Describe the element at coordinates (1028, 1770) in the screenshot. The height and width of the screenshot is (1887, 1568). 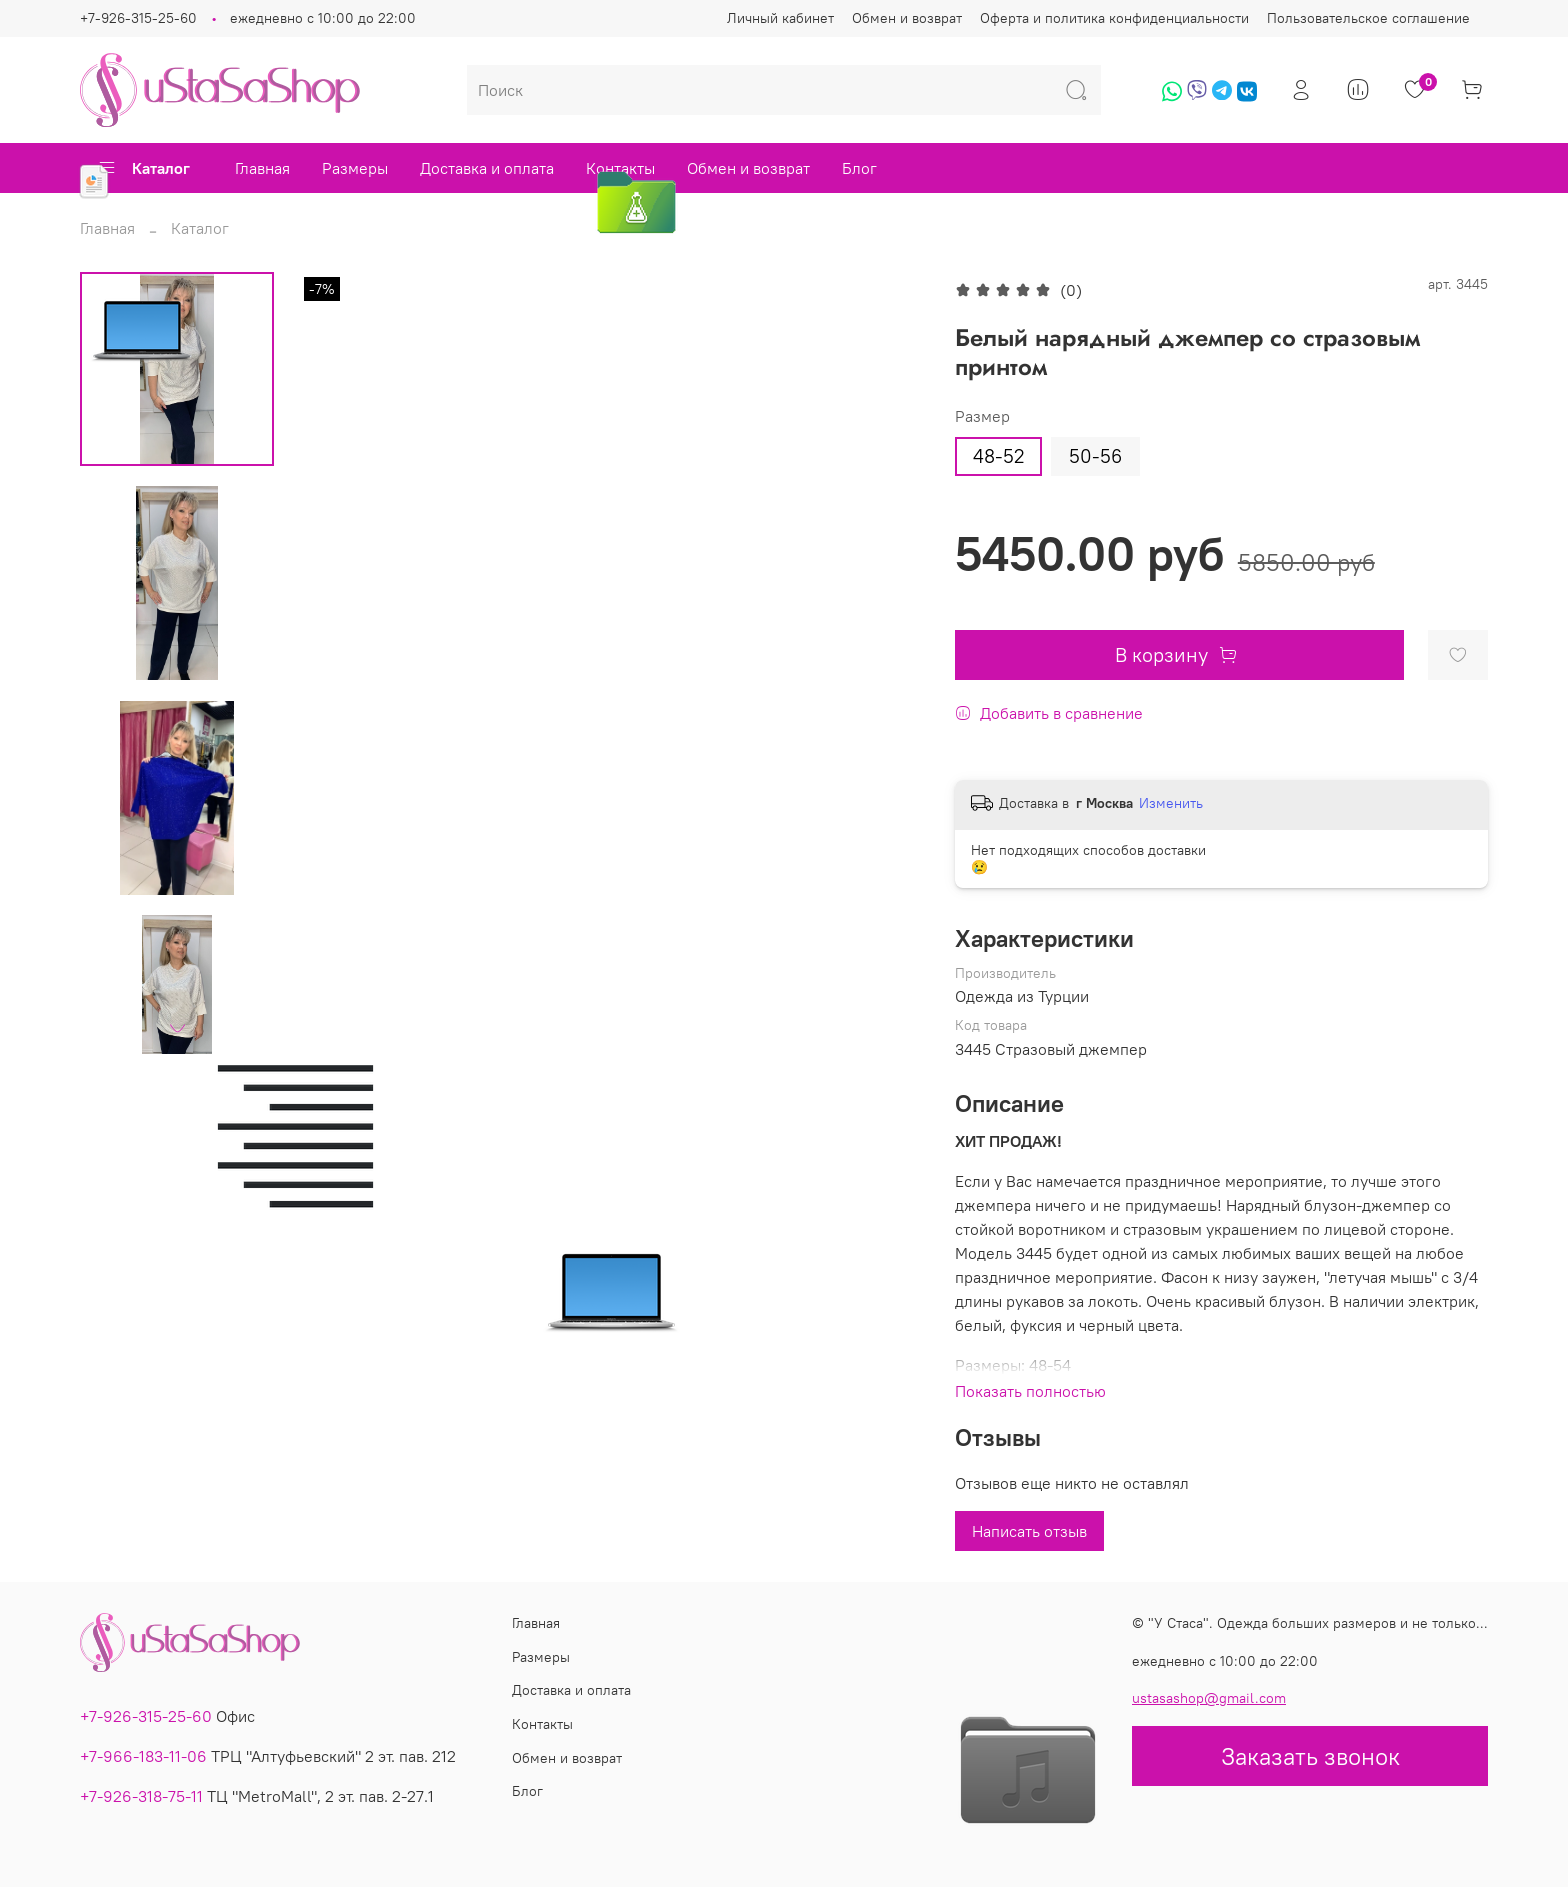
I see `open your music files folder` at that location.